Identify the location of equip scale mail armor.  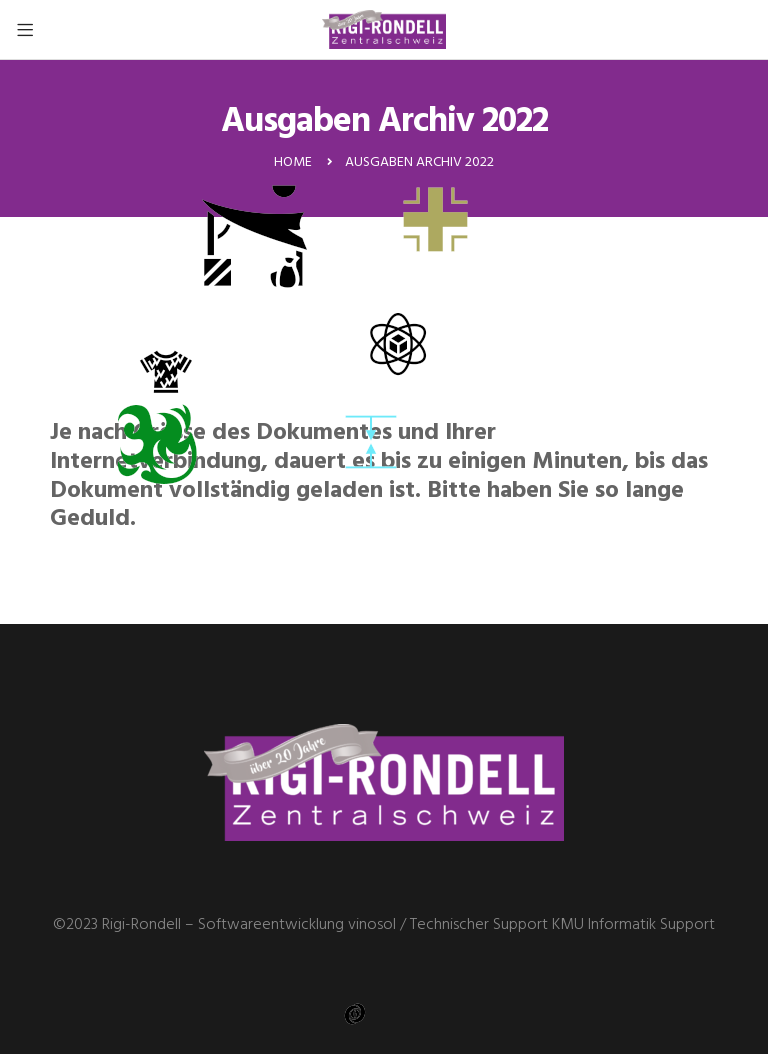
(166, 372).